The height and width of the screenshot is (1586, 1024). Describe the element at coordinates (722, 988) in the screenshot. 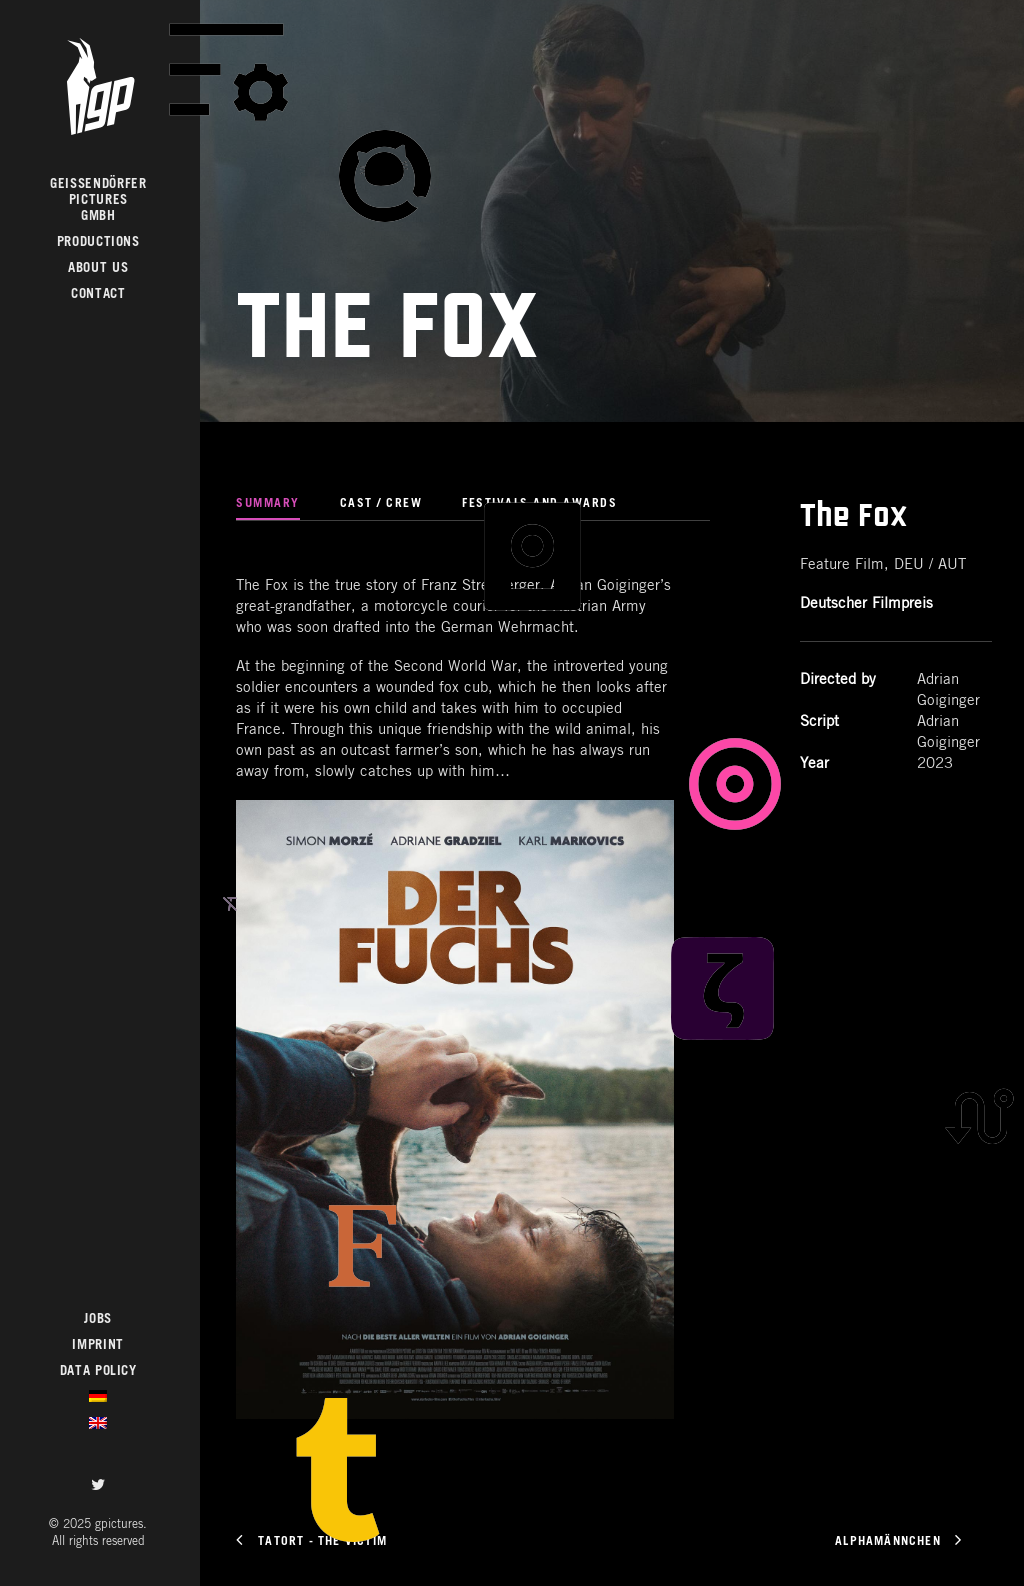

I see `open zettlr markdown editor` at that location.